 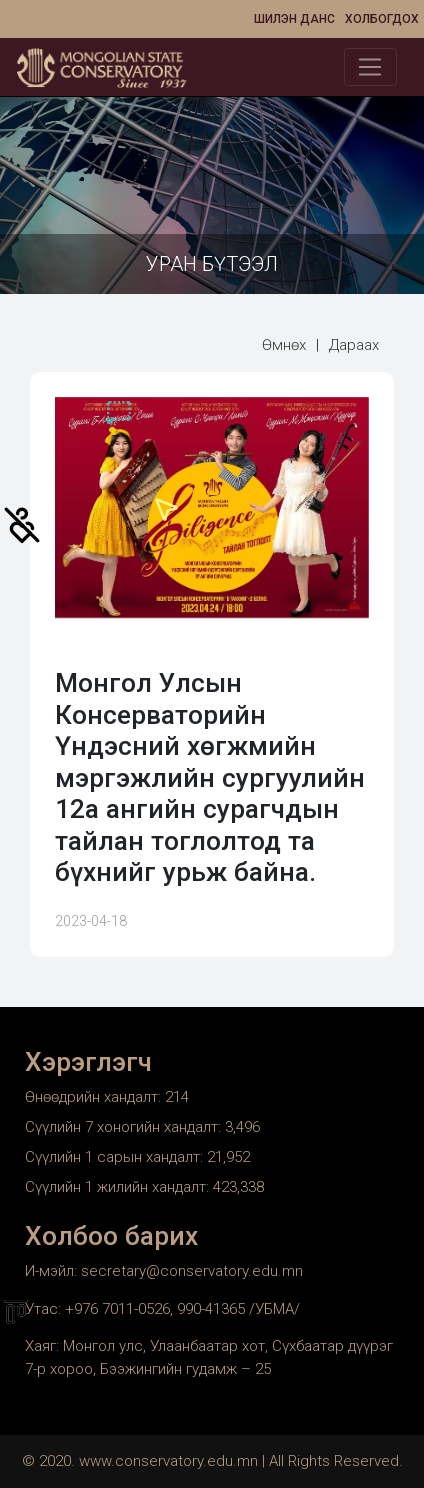 What do you see at coordinates (22, 525) in the screenshot?
I see `disable empathy or emotional response features` at bounding box center [22, 525].